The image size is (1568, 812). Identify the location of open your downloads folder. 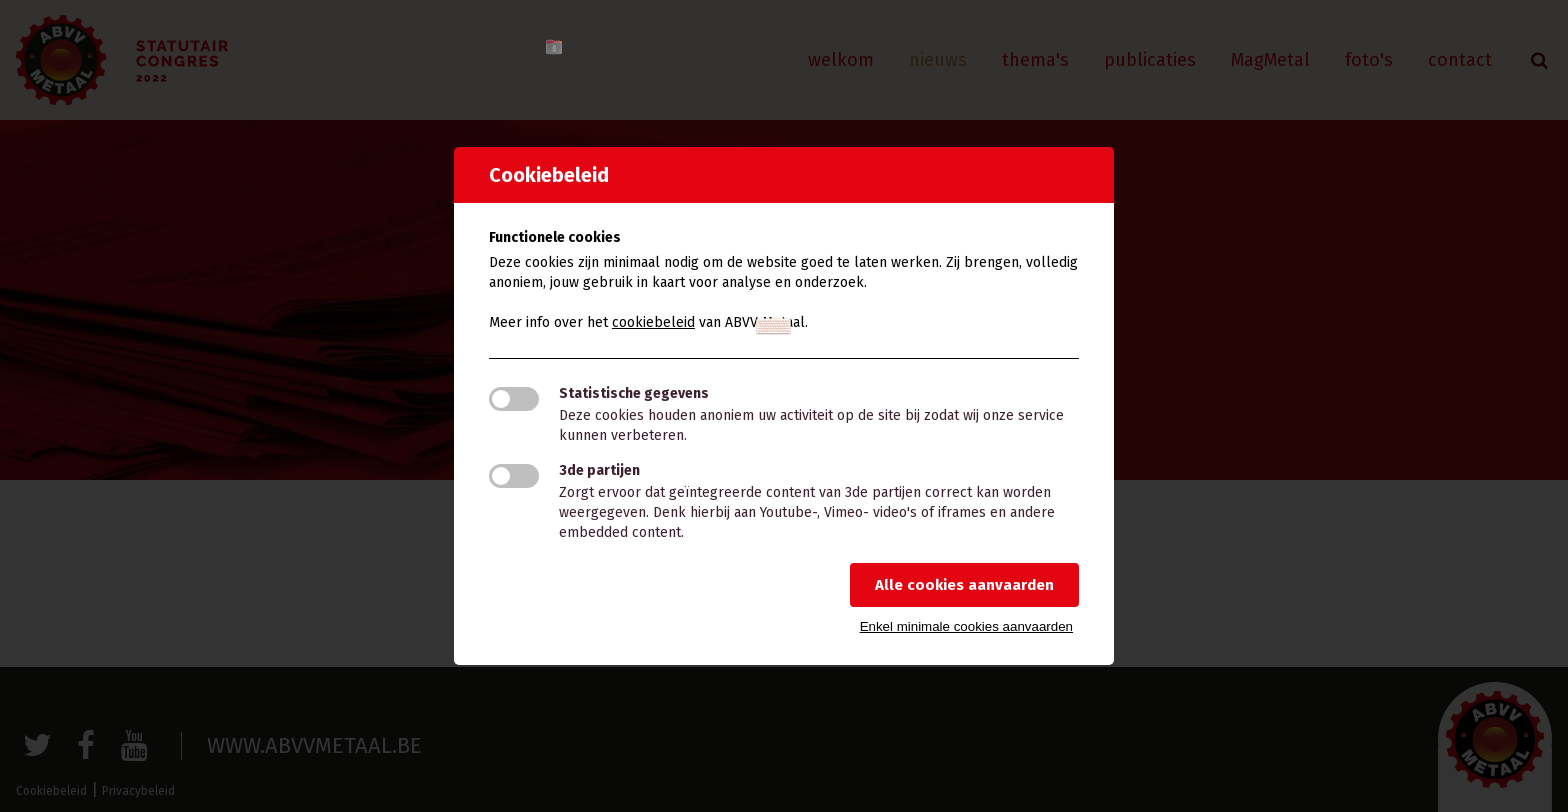
(554, 47).